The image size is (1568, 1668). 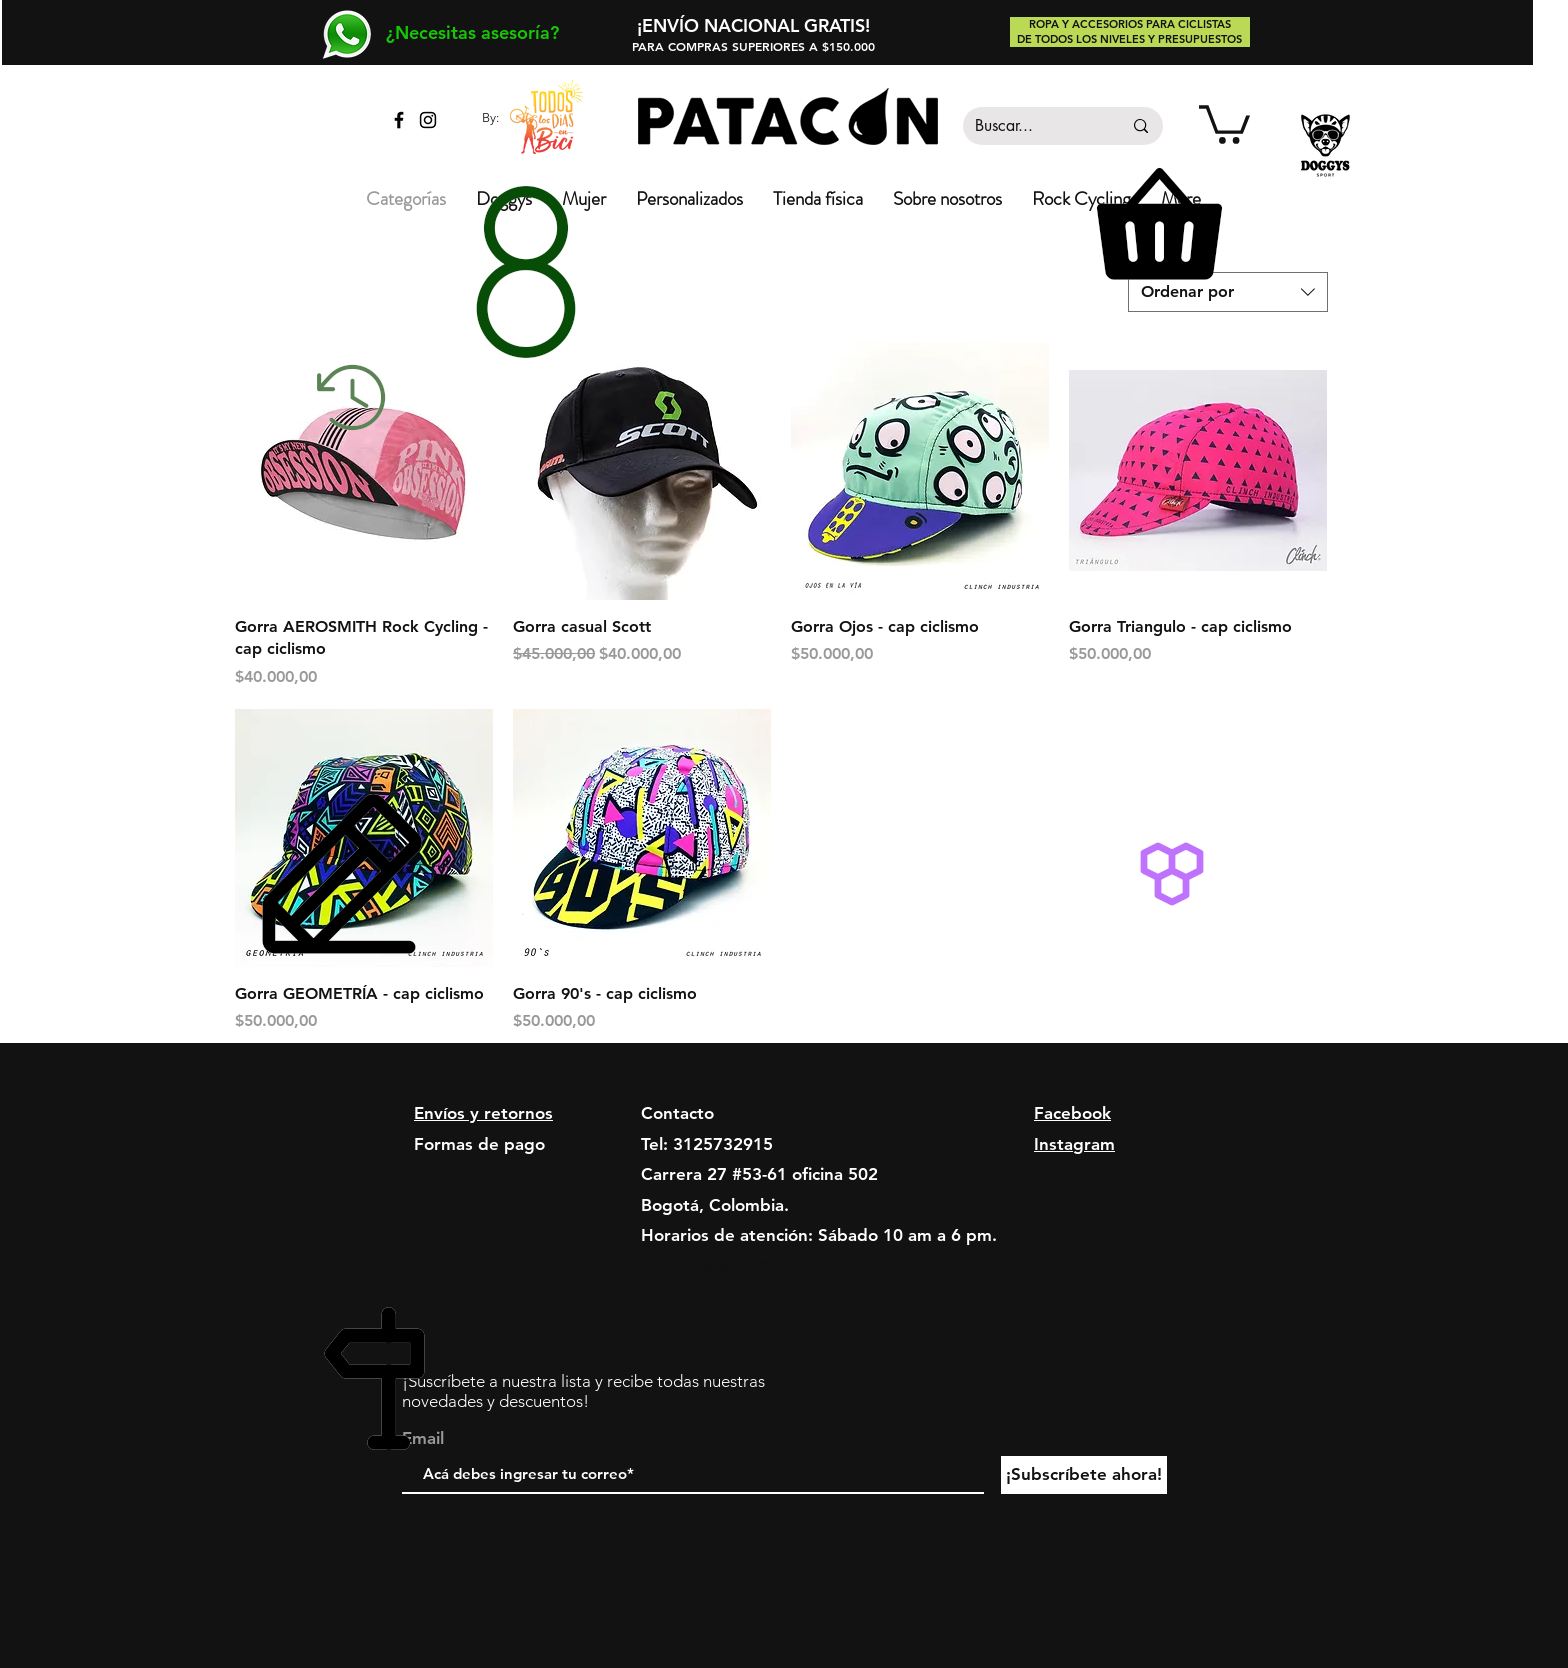 I want to click on edit text or content, so click(x=339, y=877).